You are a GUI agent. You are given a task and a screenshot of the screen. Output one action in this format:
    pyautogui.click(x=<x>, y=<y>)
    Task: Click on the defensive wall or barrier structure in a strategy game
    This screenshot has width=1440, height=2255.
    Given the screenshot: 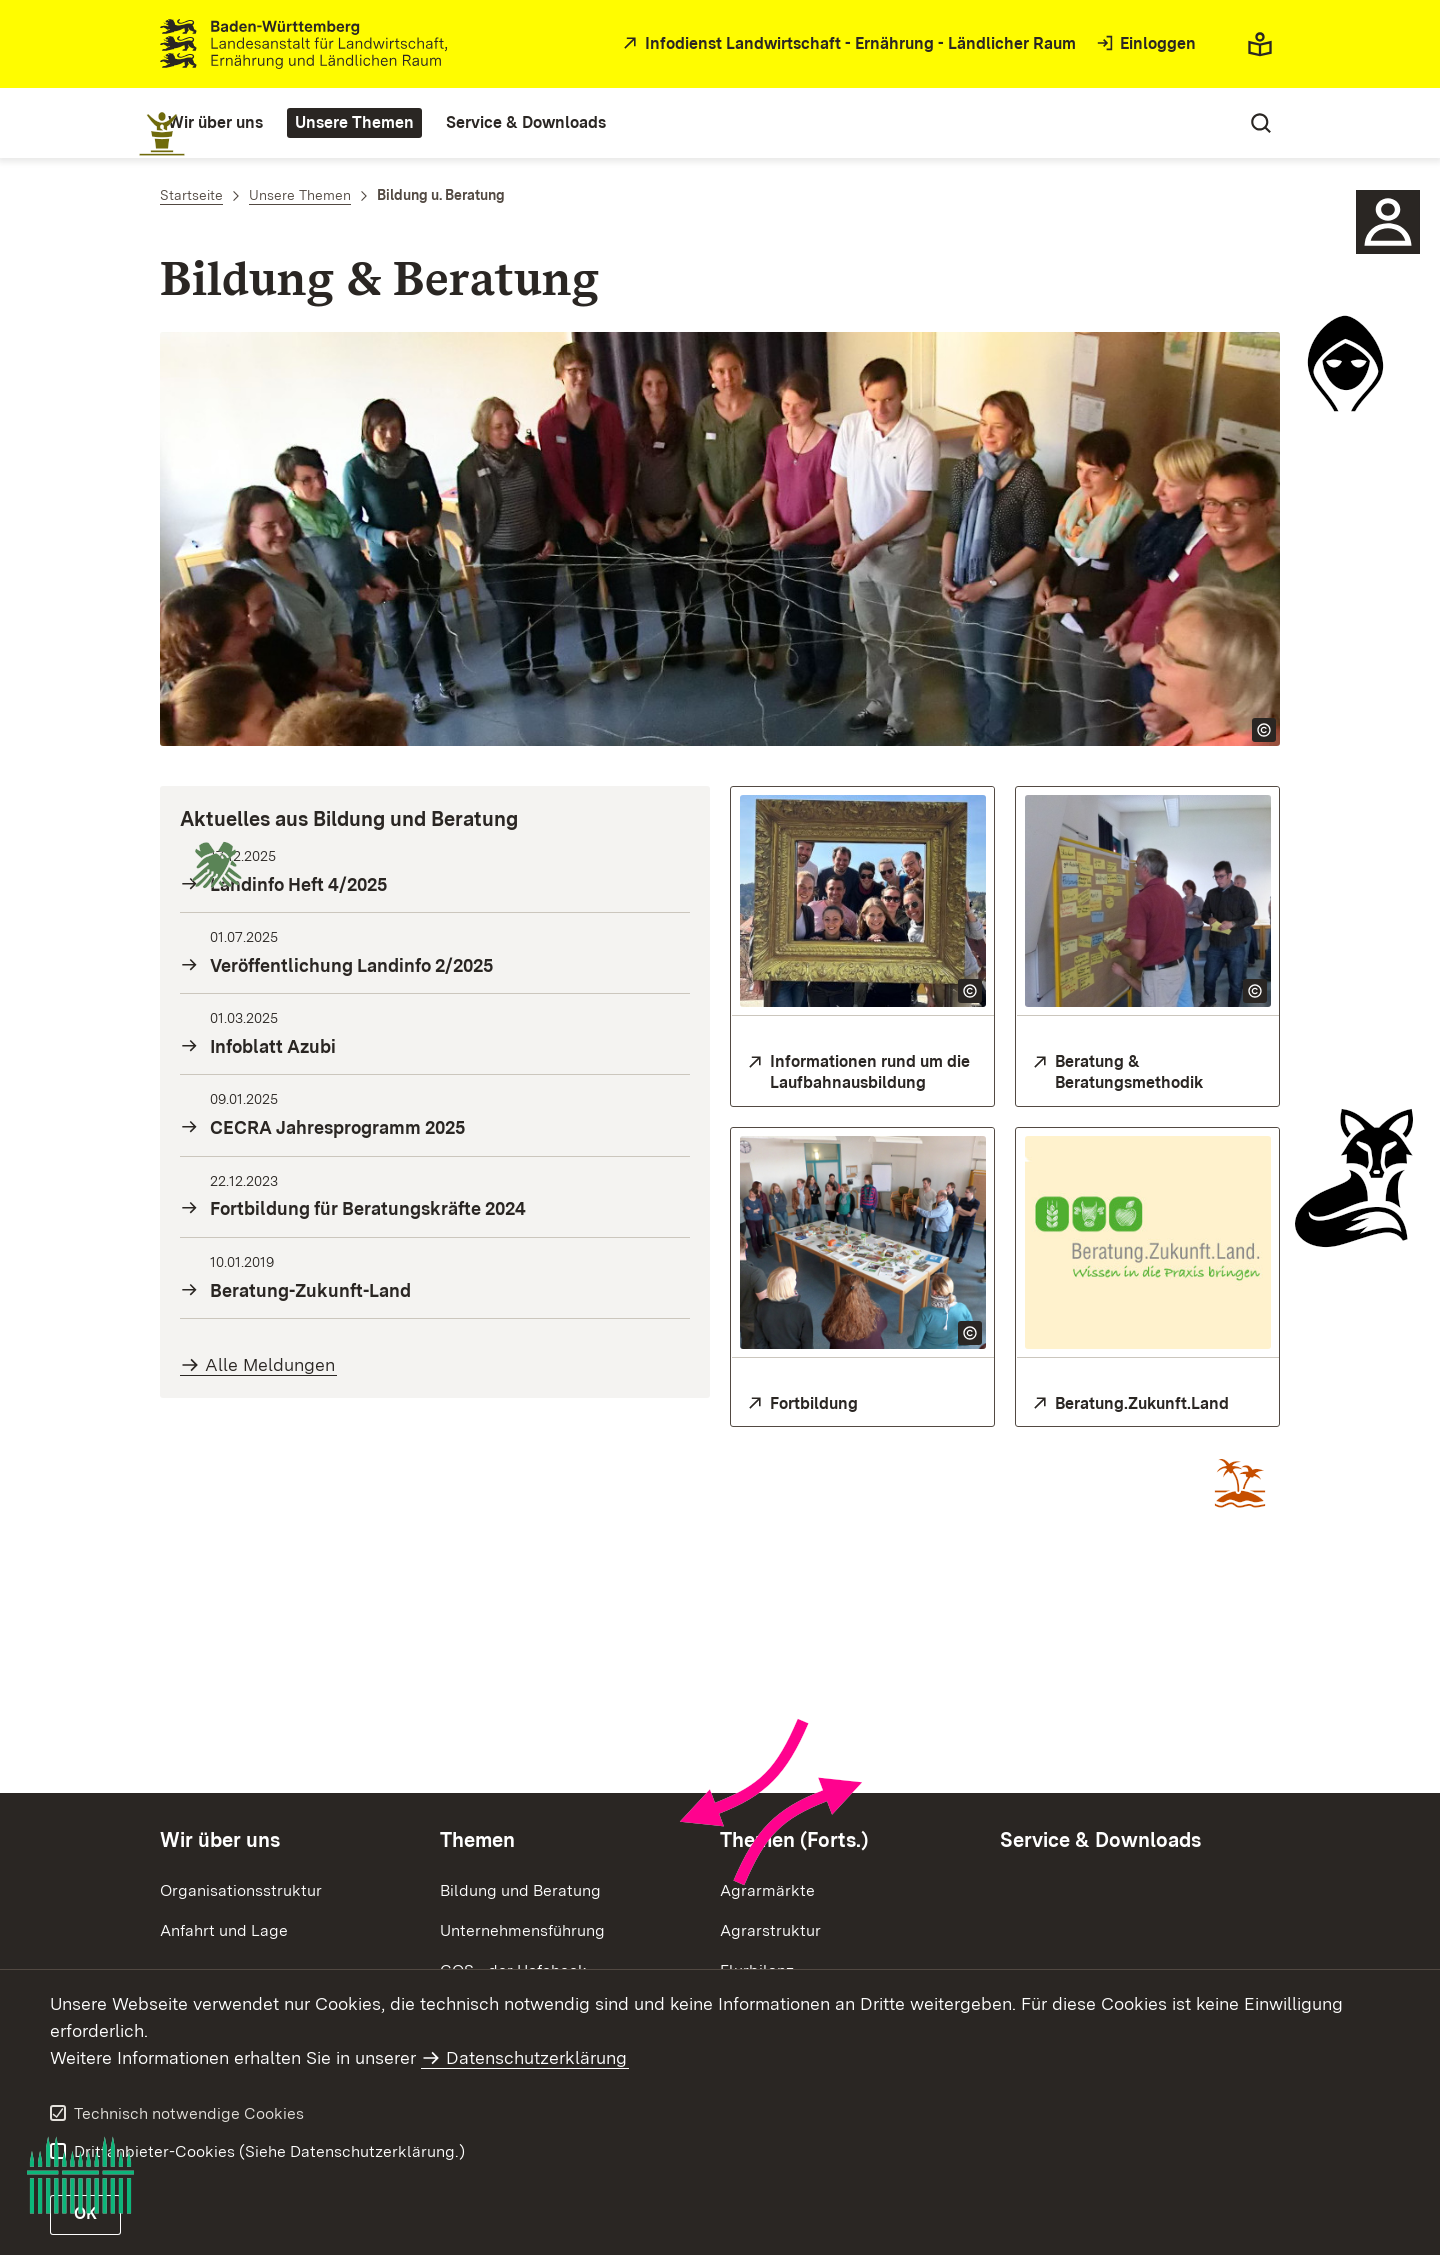 What is the action you would take?
    pyautogui.click(x=80, y=2161)
    